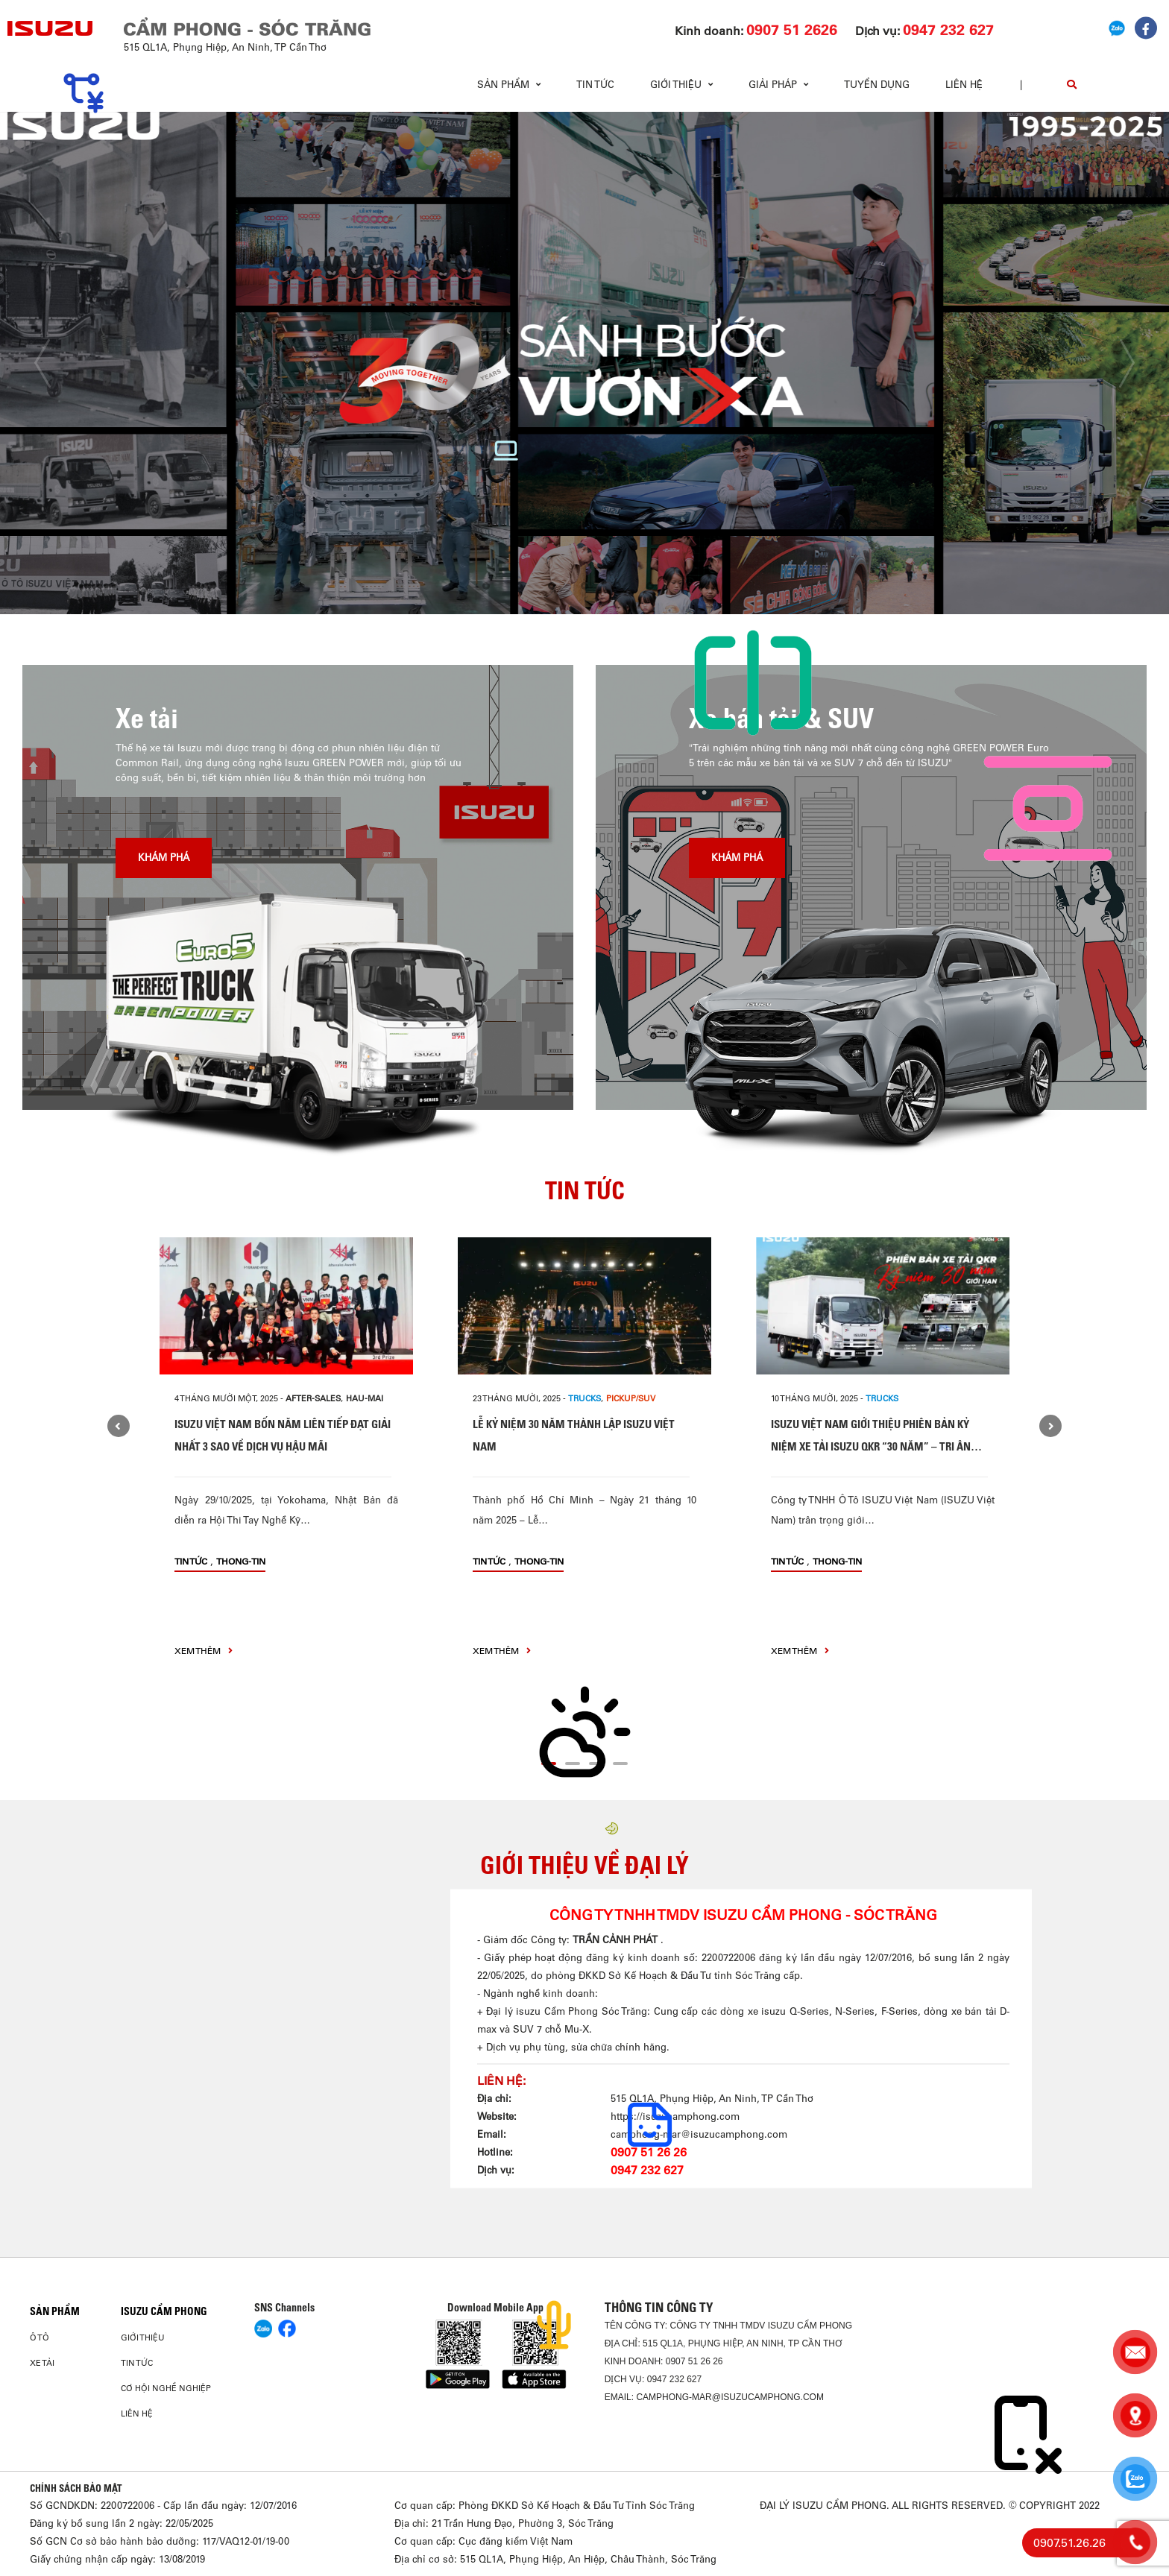 Image resolution: width=1169 pixels, height=2576 pixels. Describe the element at coordinates (584, 1731) in the screenshot. I see `view current weather conditions` at that location.